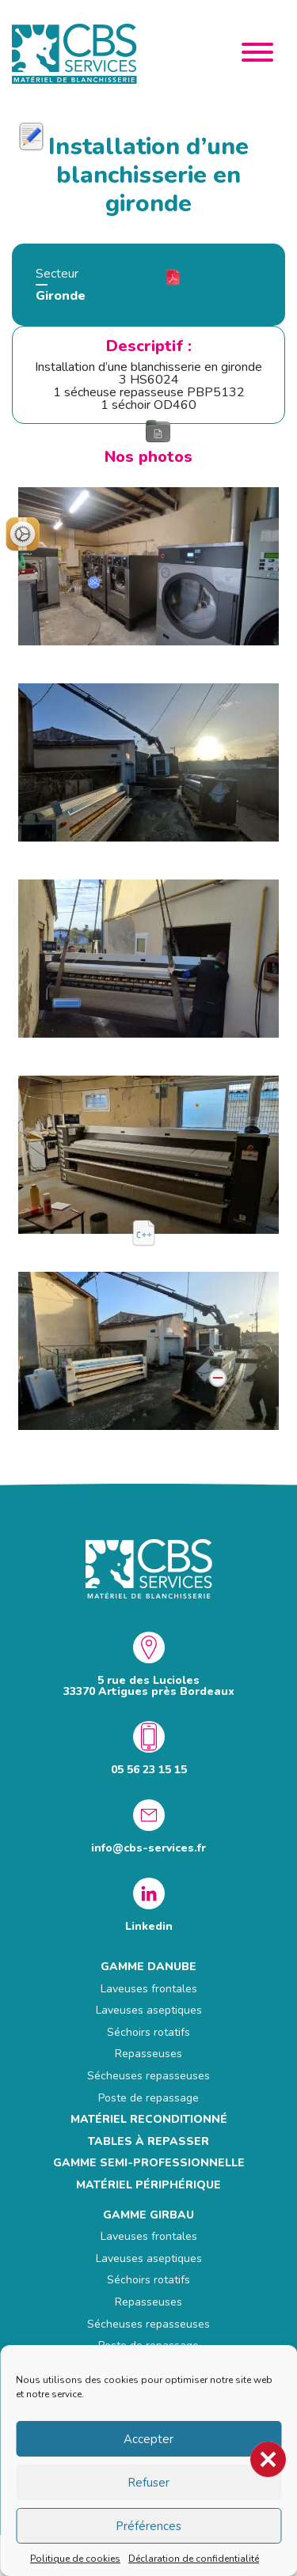 The image size is (297, 2576). I want to click on executable application file, so click(22, 533).